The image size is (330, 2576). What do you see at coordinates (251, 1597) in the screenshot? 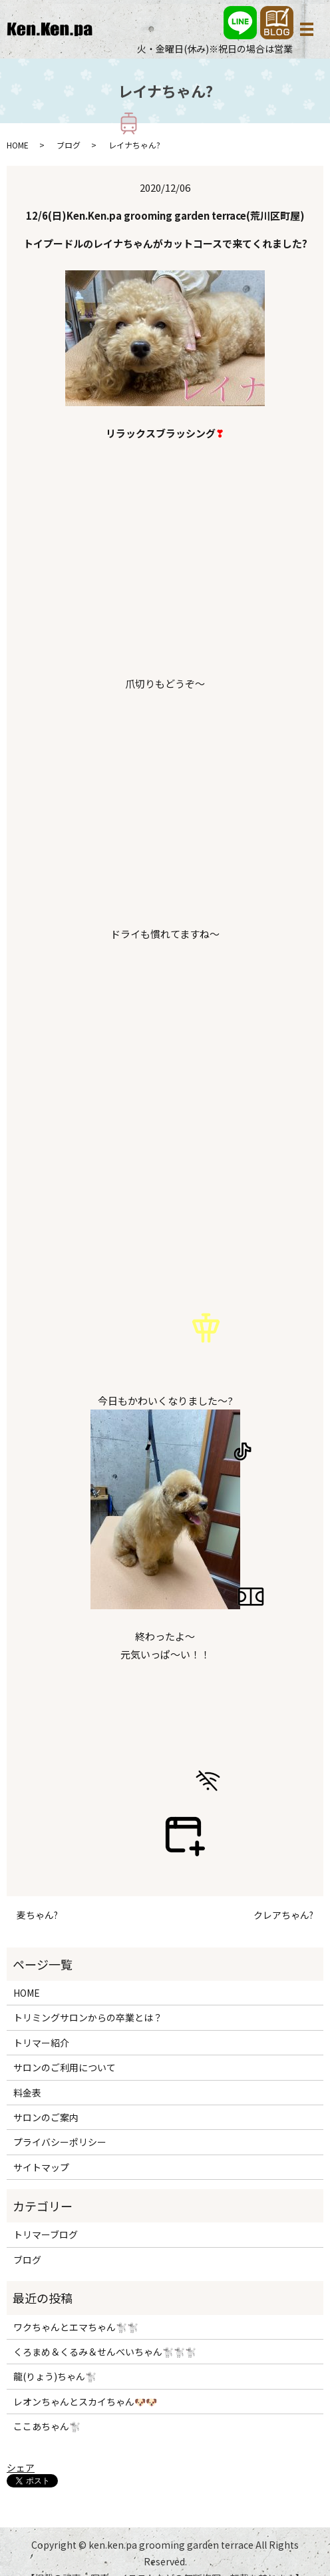
I see `view basketball court locations` at bounding box center [251, 1597].